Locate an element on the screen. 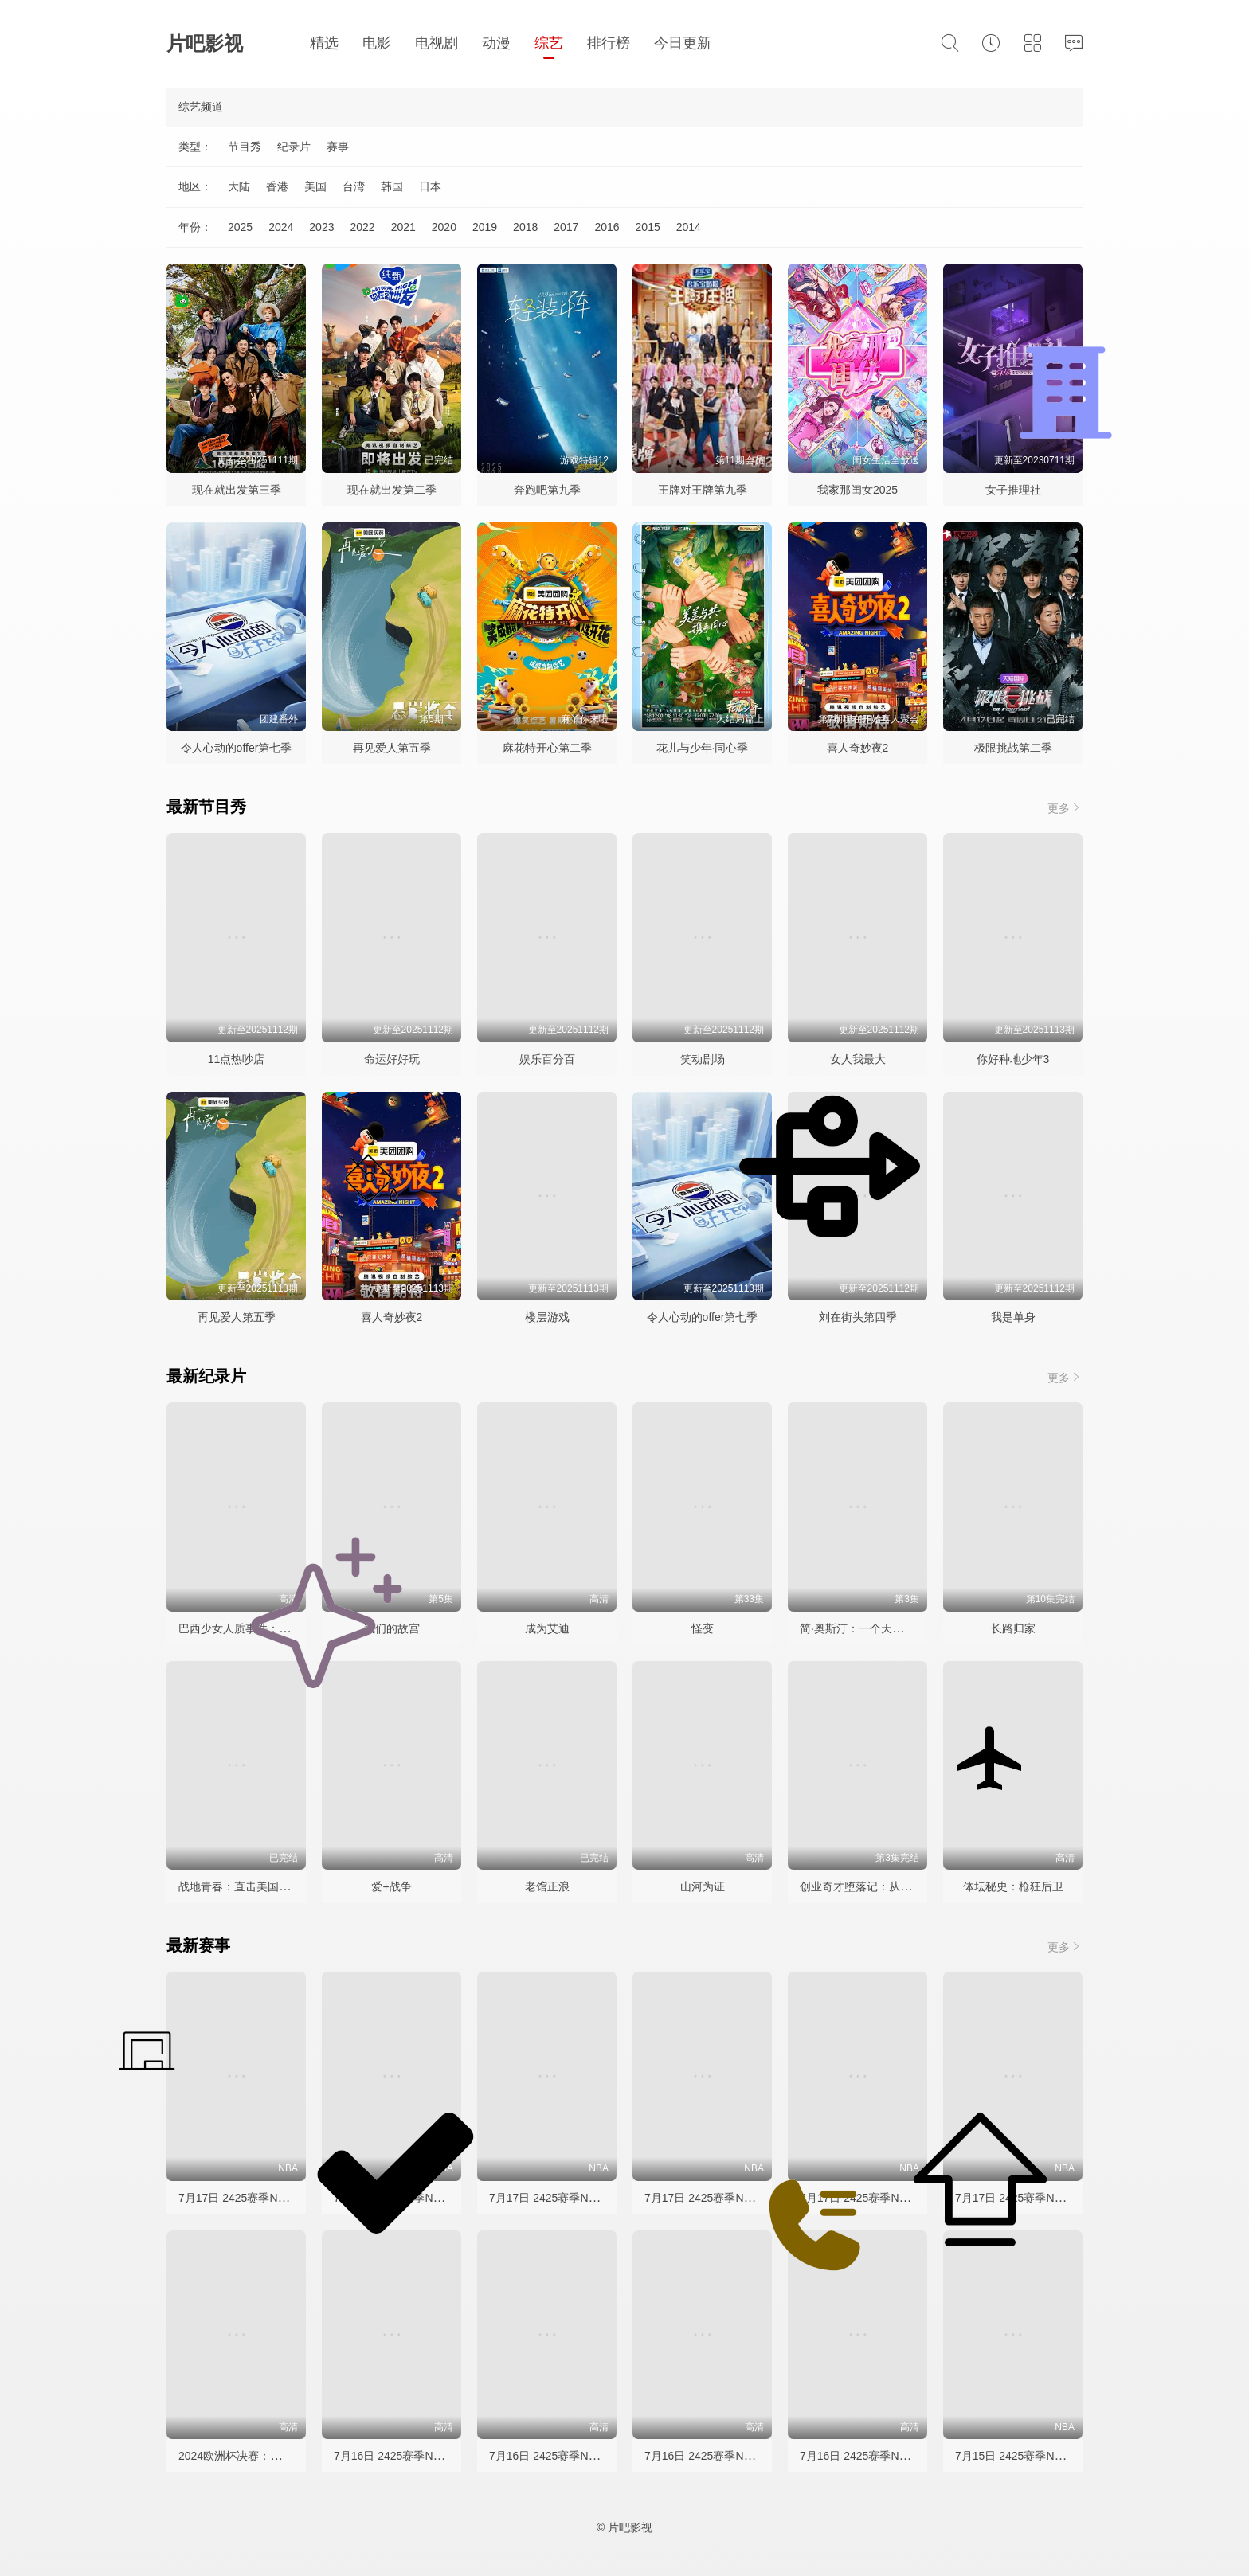 This screenshot has height=2576, width=1249. indicates AI-generated or enhanced content is located at coordinates (323, 1615).